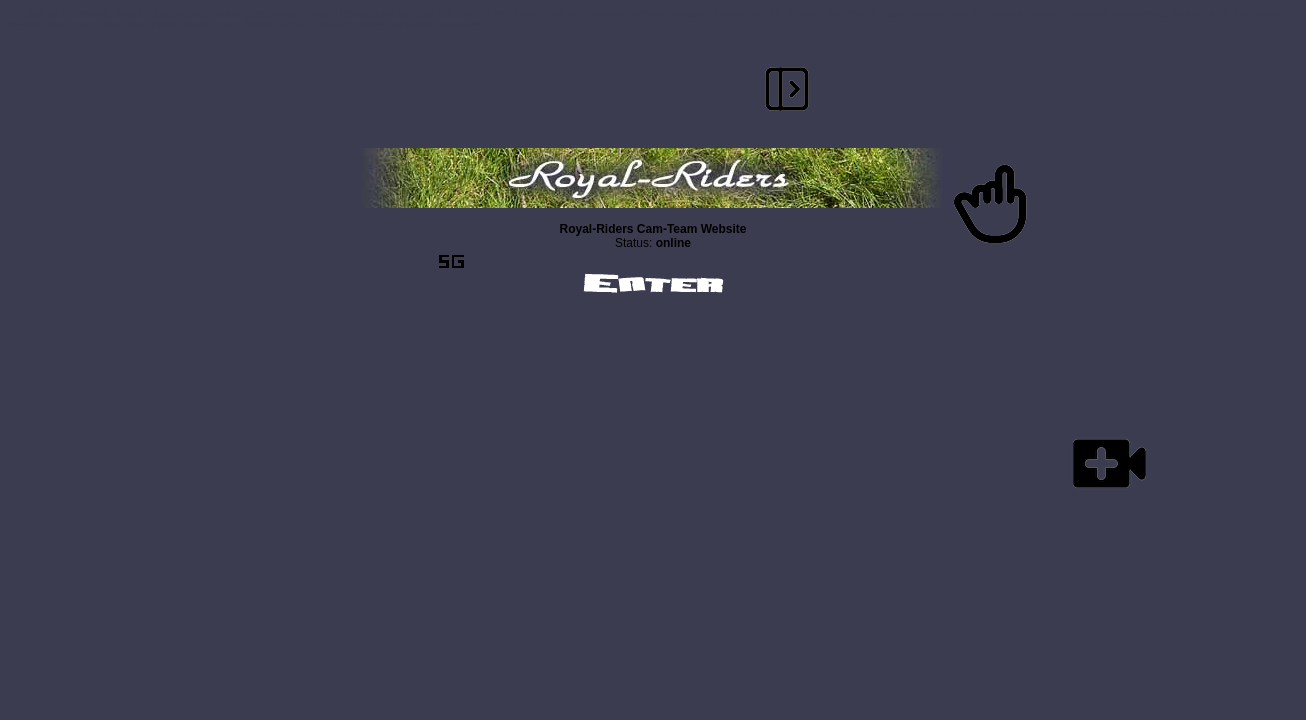 This screenshot has height=720, width=1306. Describe the element at coordinates (991, 200) in the screenshot. I see `select or highlight the ring finger for gesture input` at that location.